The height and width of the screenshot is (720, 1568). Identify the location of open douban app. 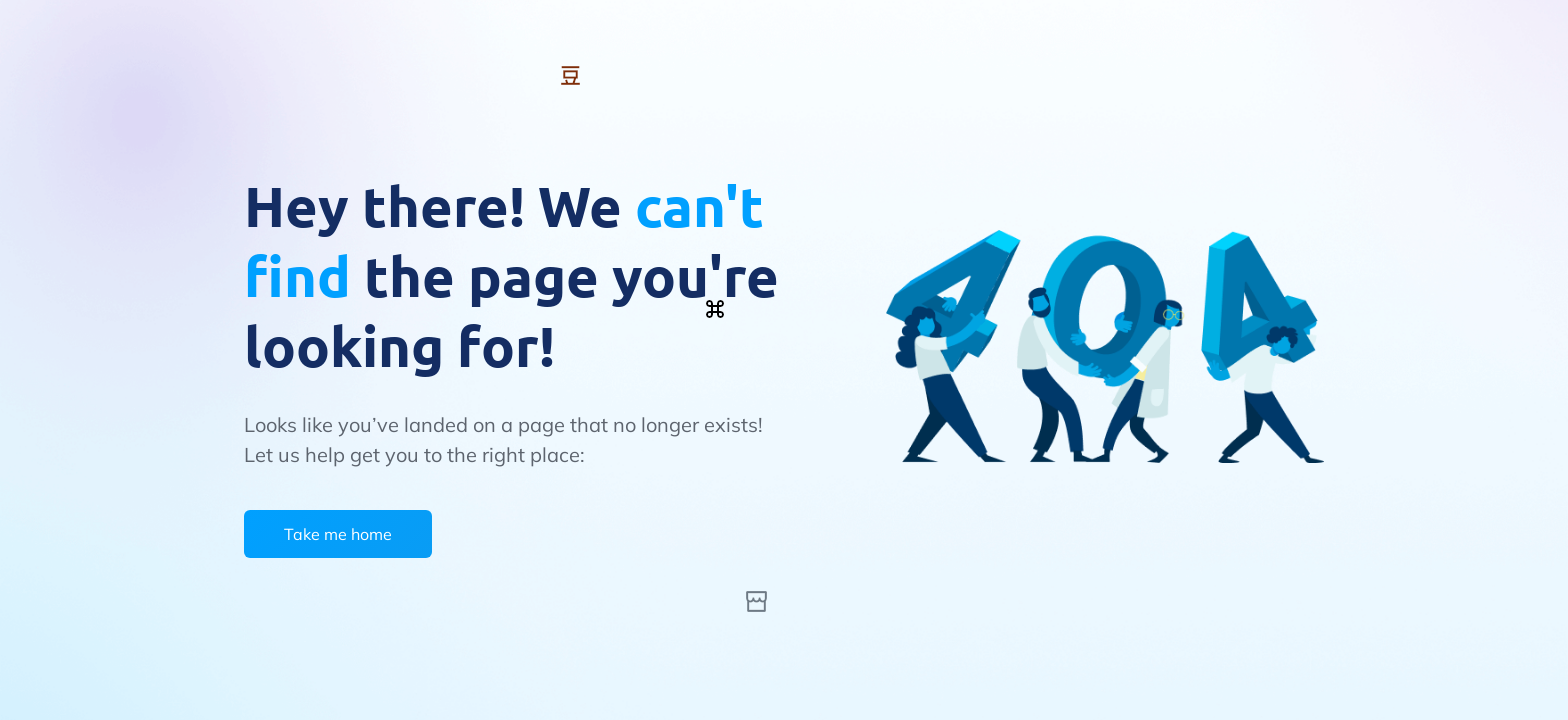
(570, 75).